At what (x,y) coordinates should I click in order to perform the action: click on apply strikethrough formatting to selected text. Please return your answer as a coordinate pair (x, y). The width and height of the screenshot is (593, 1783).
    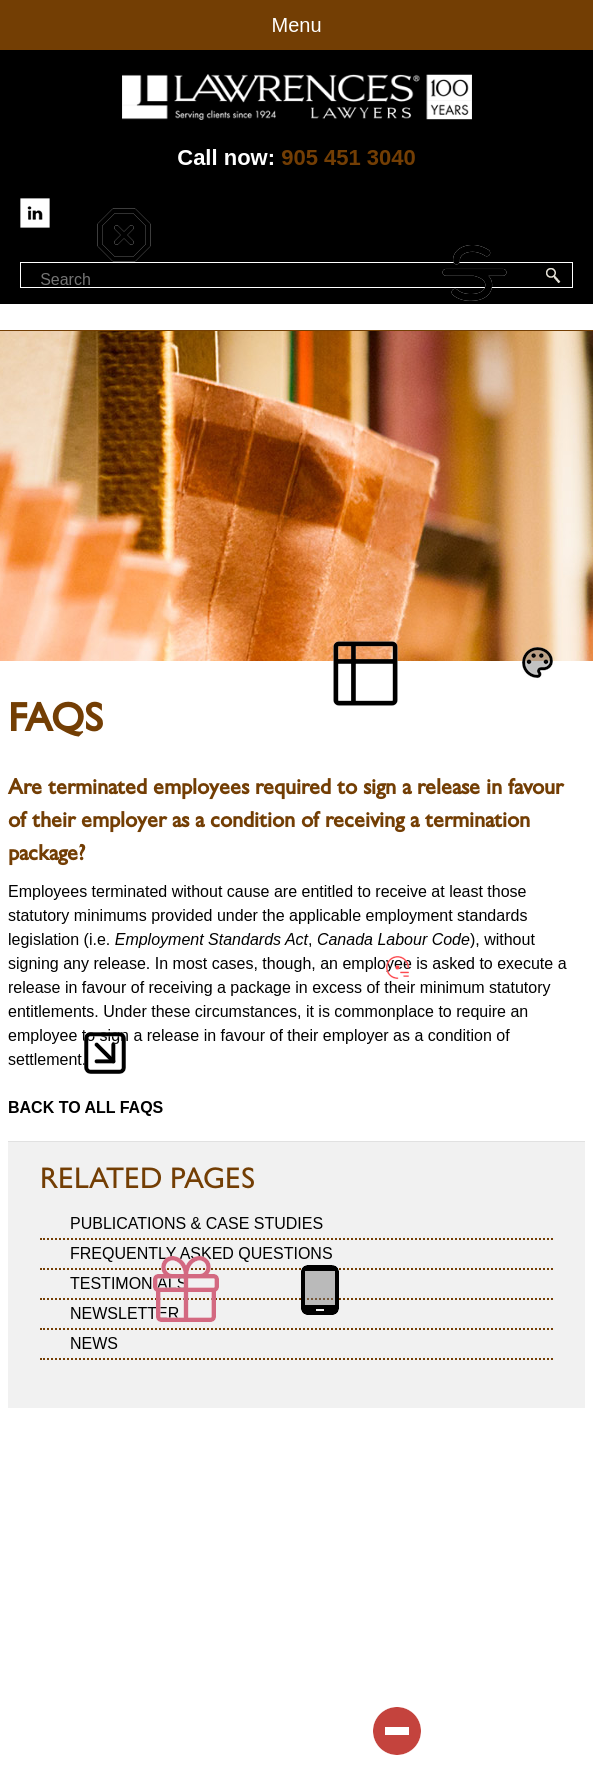
    Looking at the image, I should click on (474, 273).